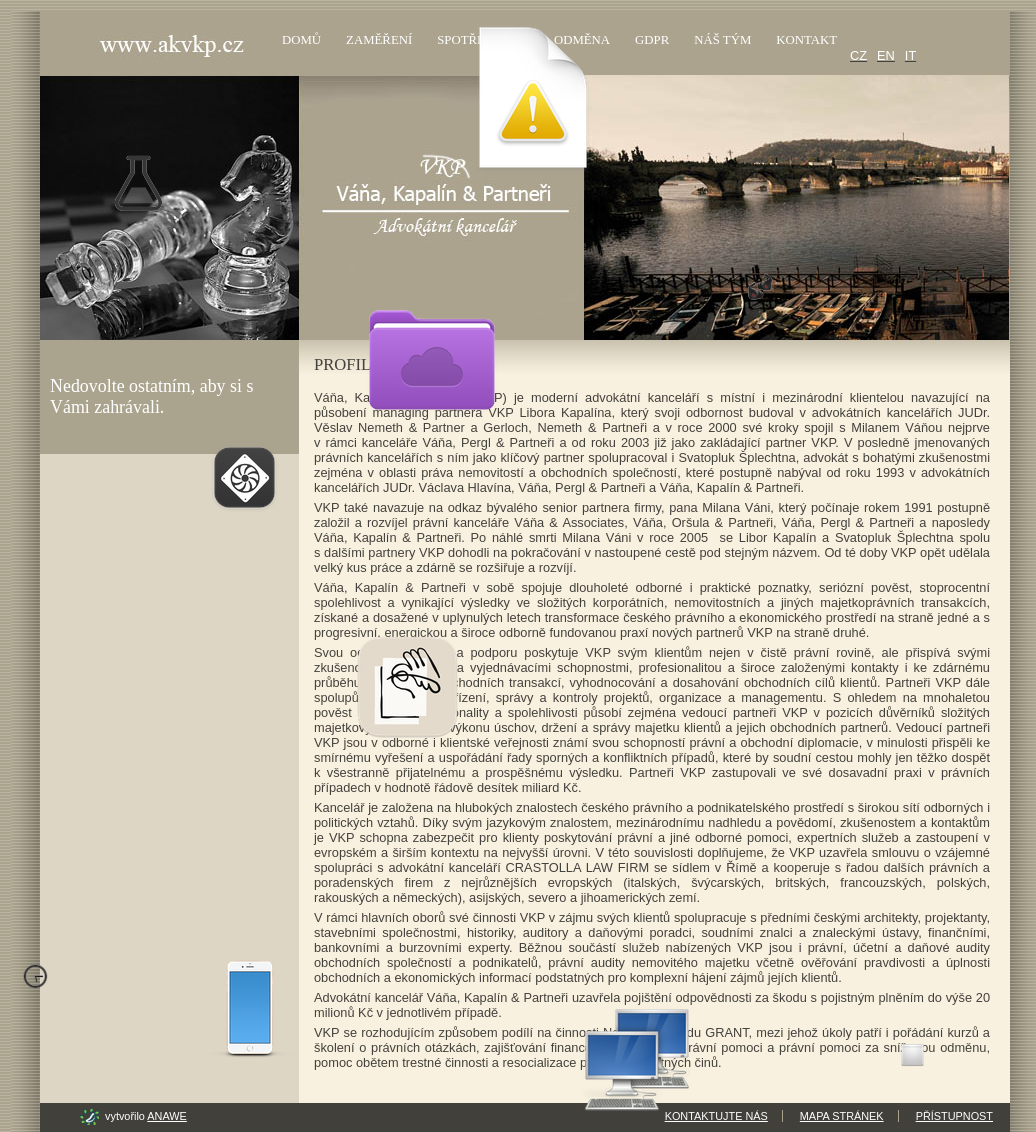 The height and width of the screenshot is (1132, 1036). Describe the element at coordinates (760, 287) in the screenshot. I see `connect beats fit pro earbuds via bluetooth` at that location.